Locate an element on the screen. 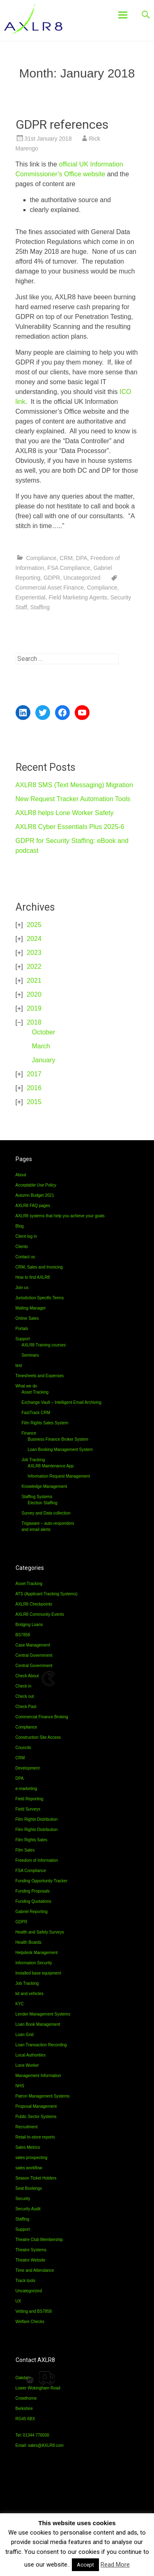  water delivery service is located at coordinates (47, 2378).